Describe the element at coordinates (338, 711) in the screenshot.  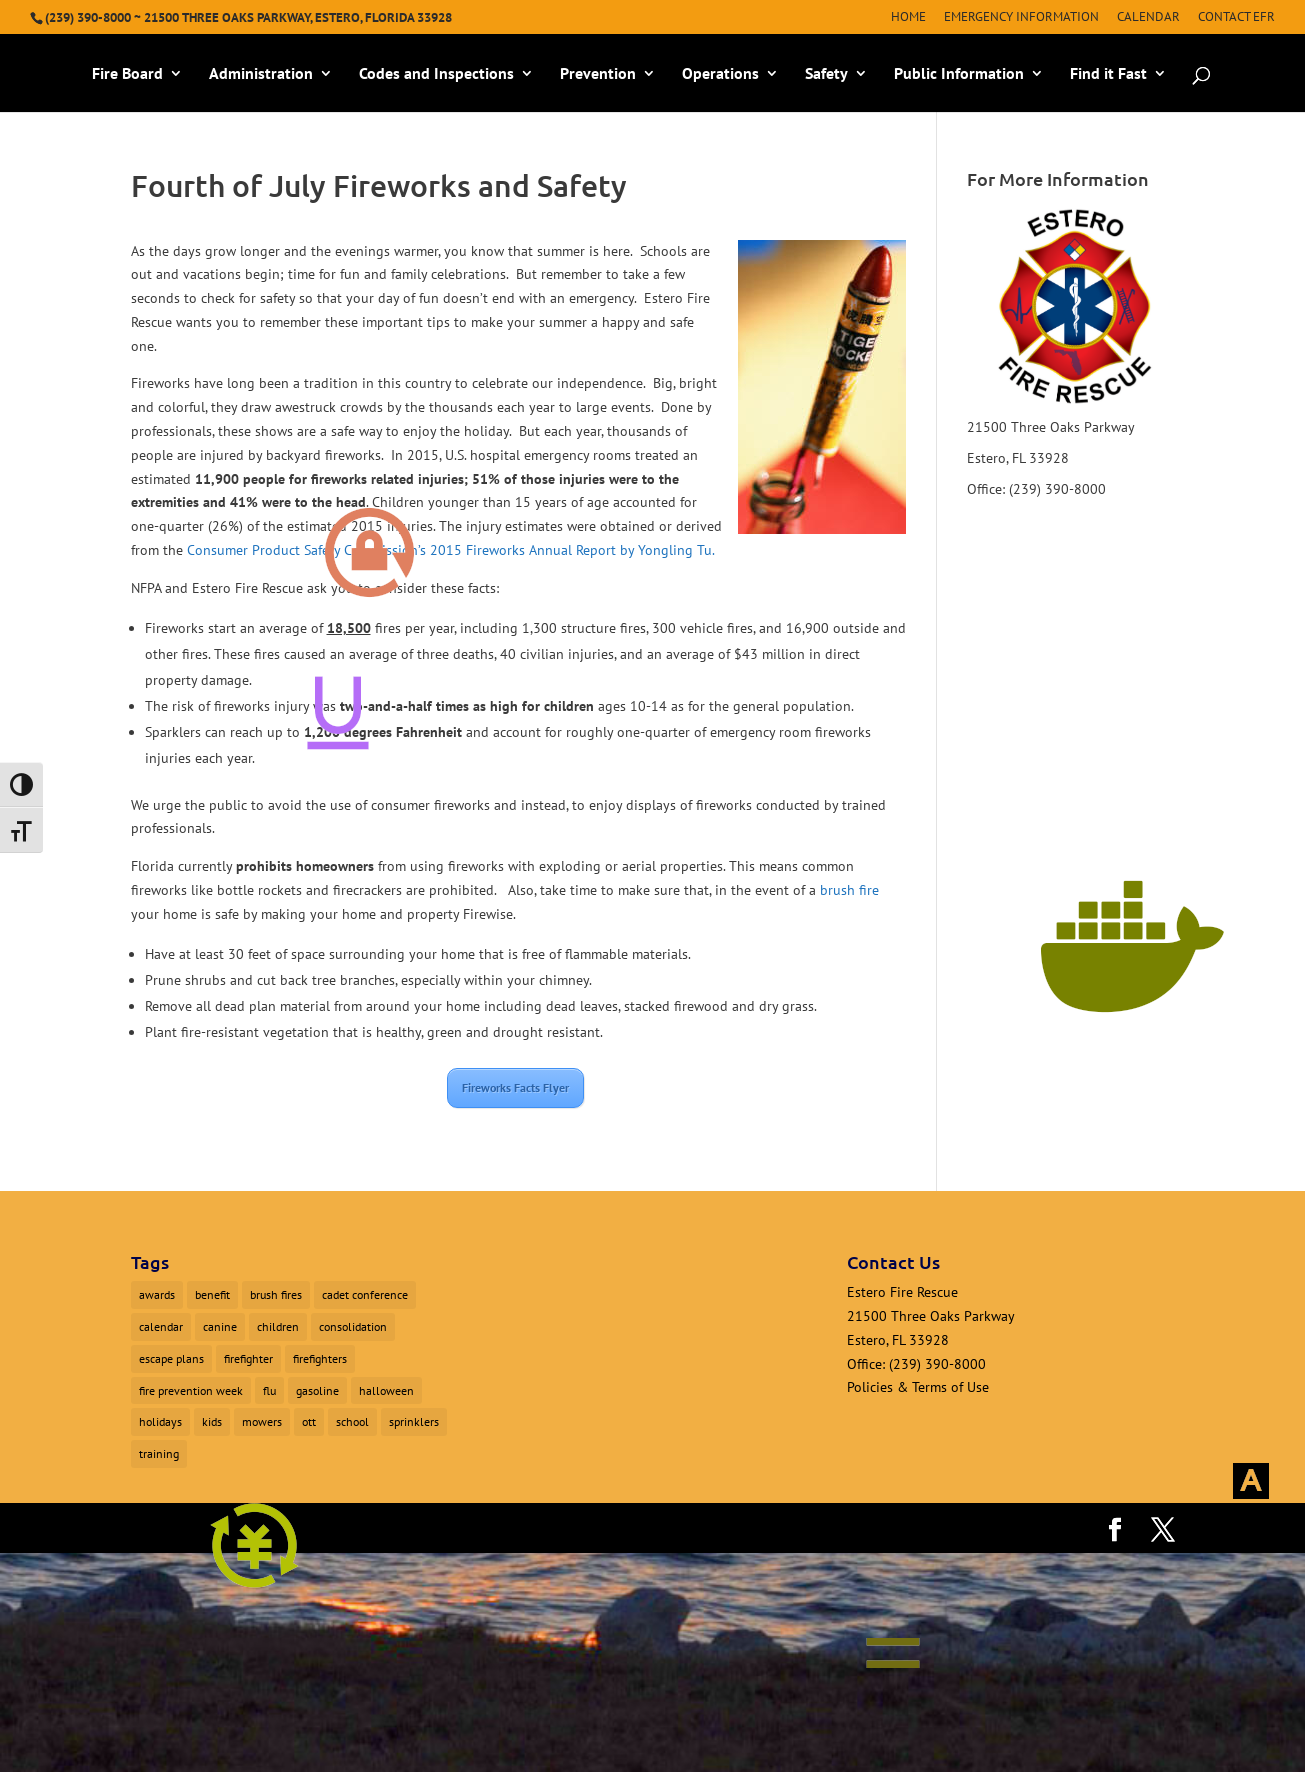
I see `apply underline formatting to selected text` at that location.